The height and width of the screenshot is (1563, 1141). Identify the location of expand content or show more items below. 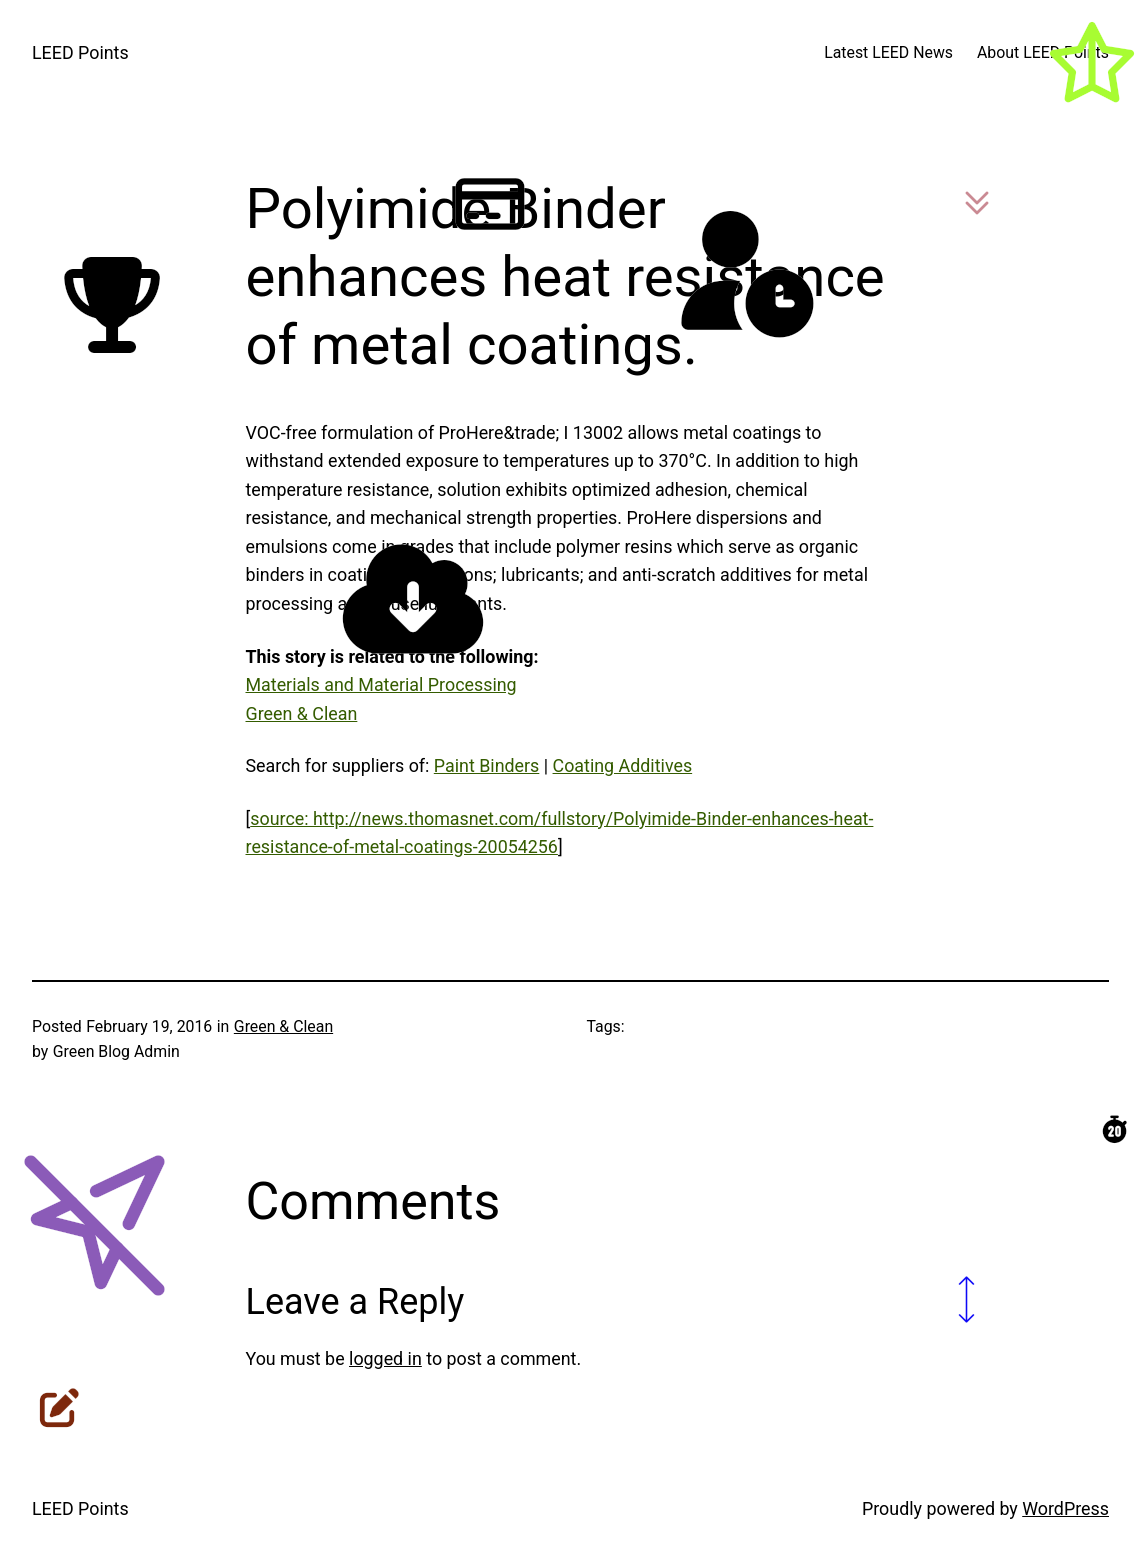
(977, 202).